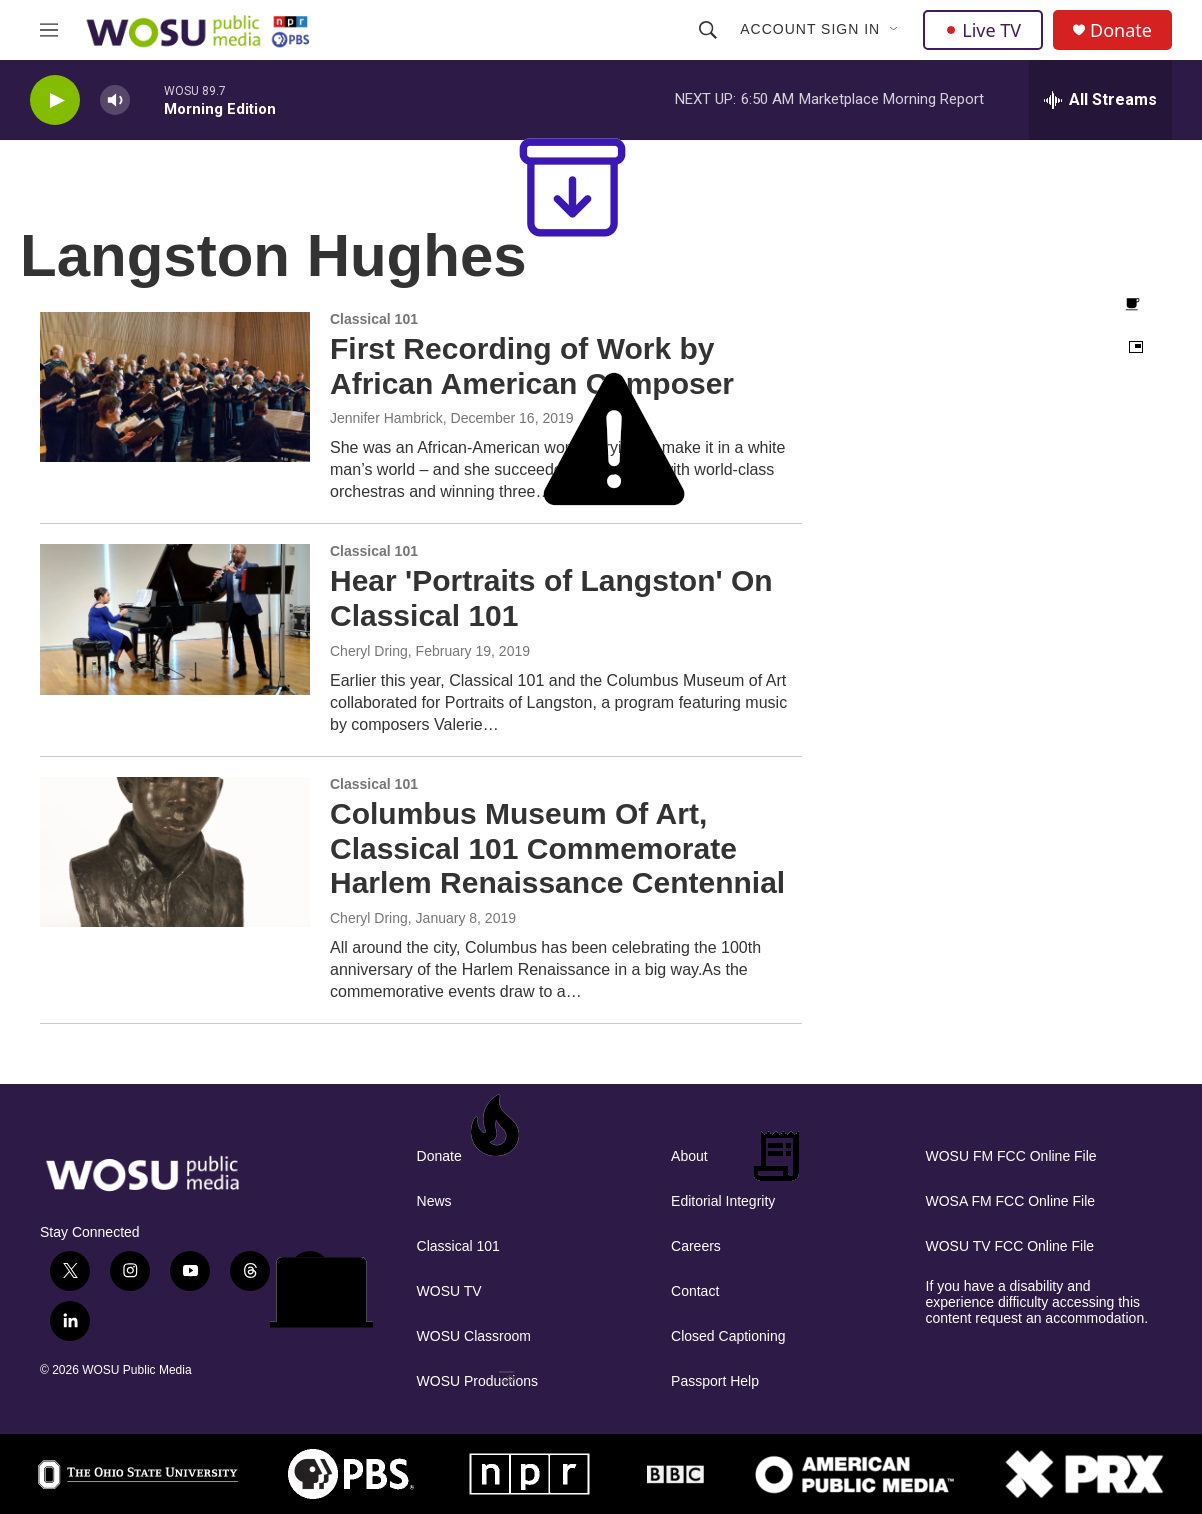  What do you see at coordinates (572, 187) in the screenshot?
I see `archive this item` at bounding box center [572, 187].